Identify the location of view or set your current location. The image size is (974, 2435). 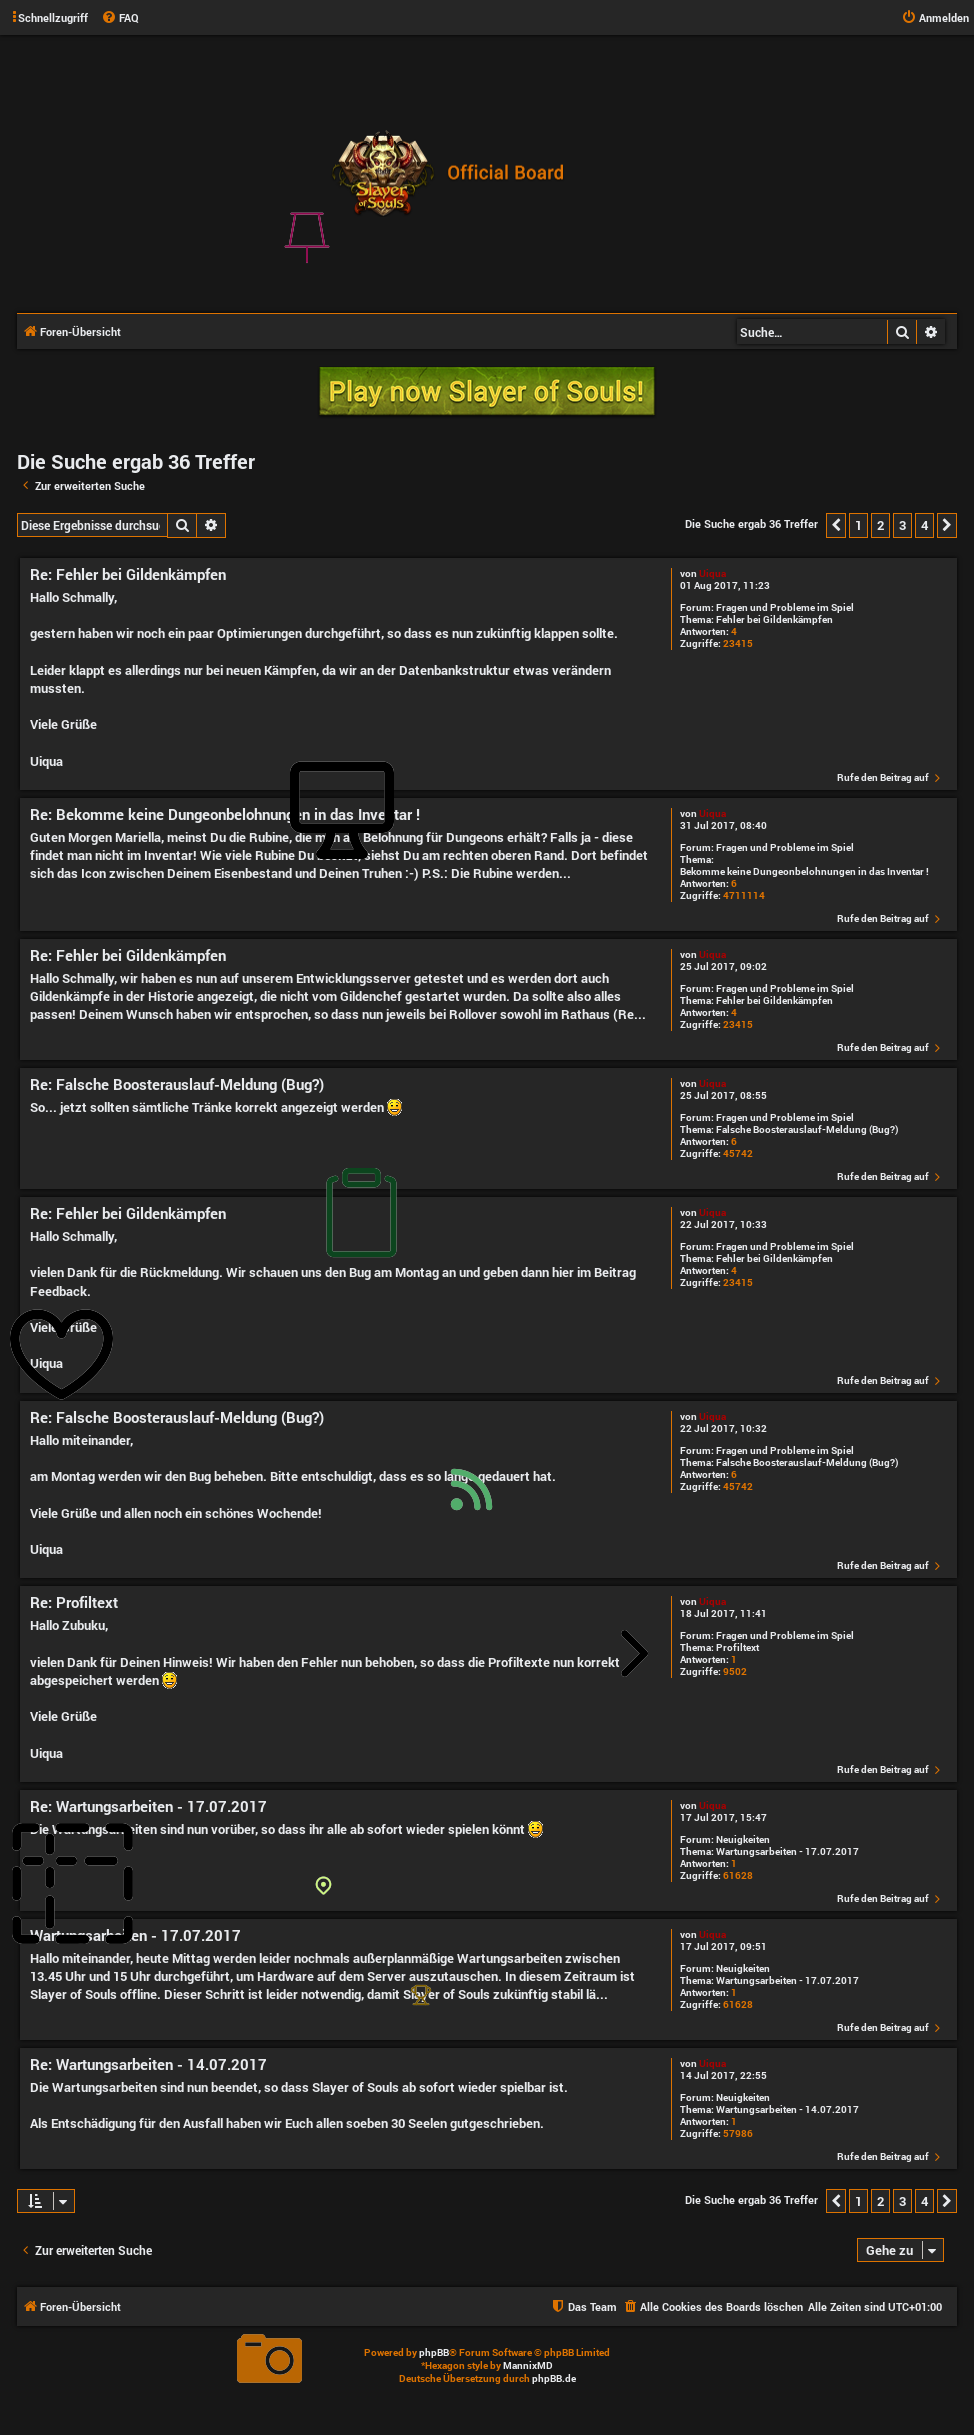
(323, 1885).